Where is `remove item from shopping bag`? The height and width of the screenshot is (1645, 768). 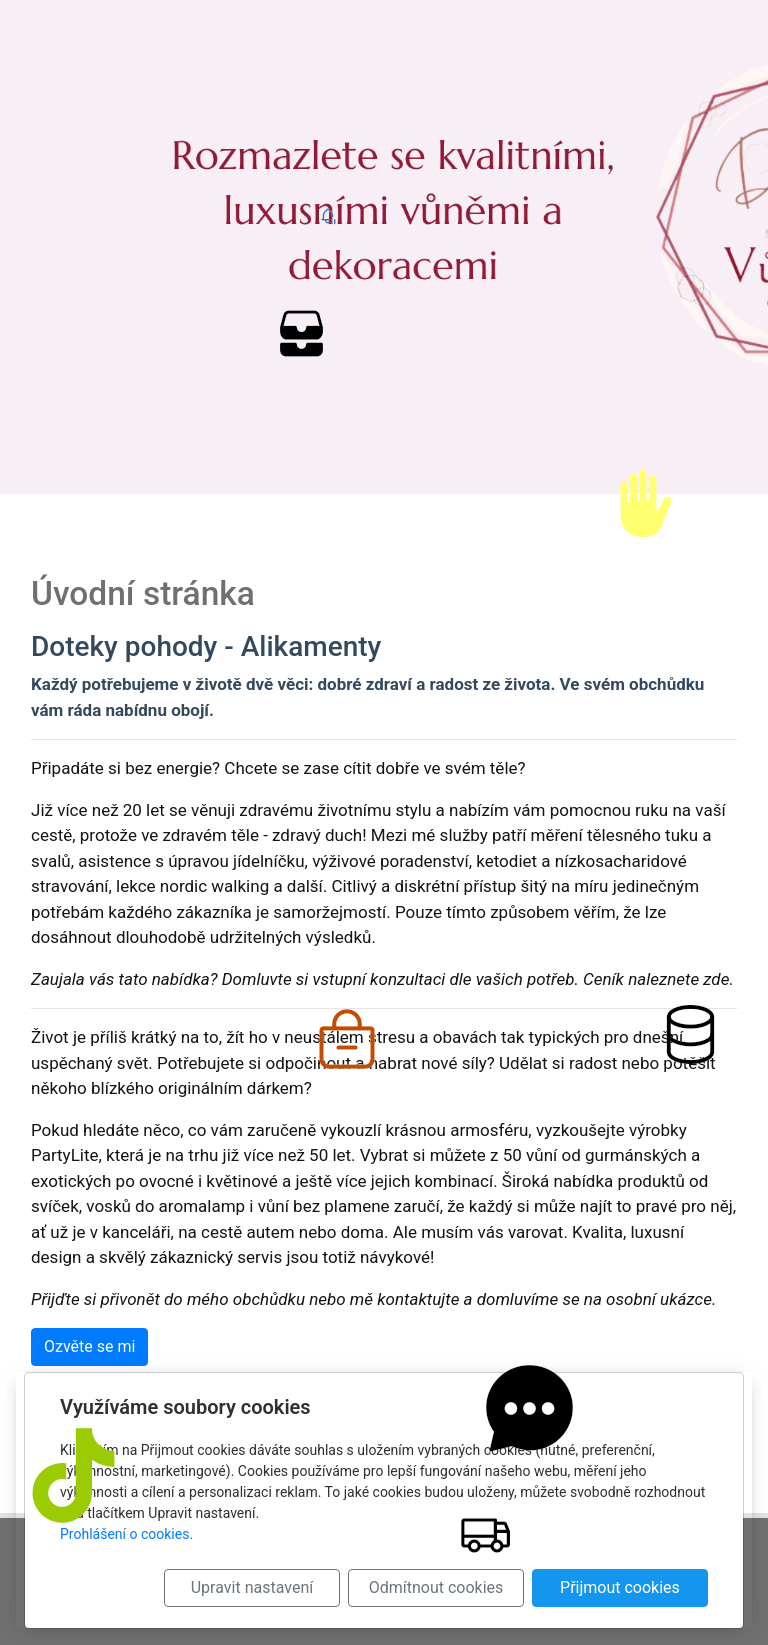 remove item from shopping bag is located at coordinates (347, 1039).